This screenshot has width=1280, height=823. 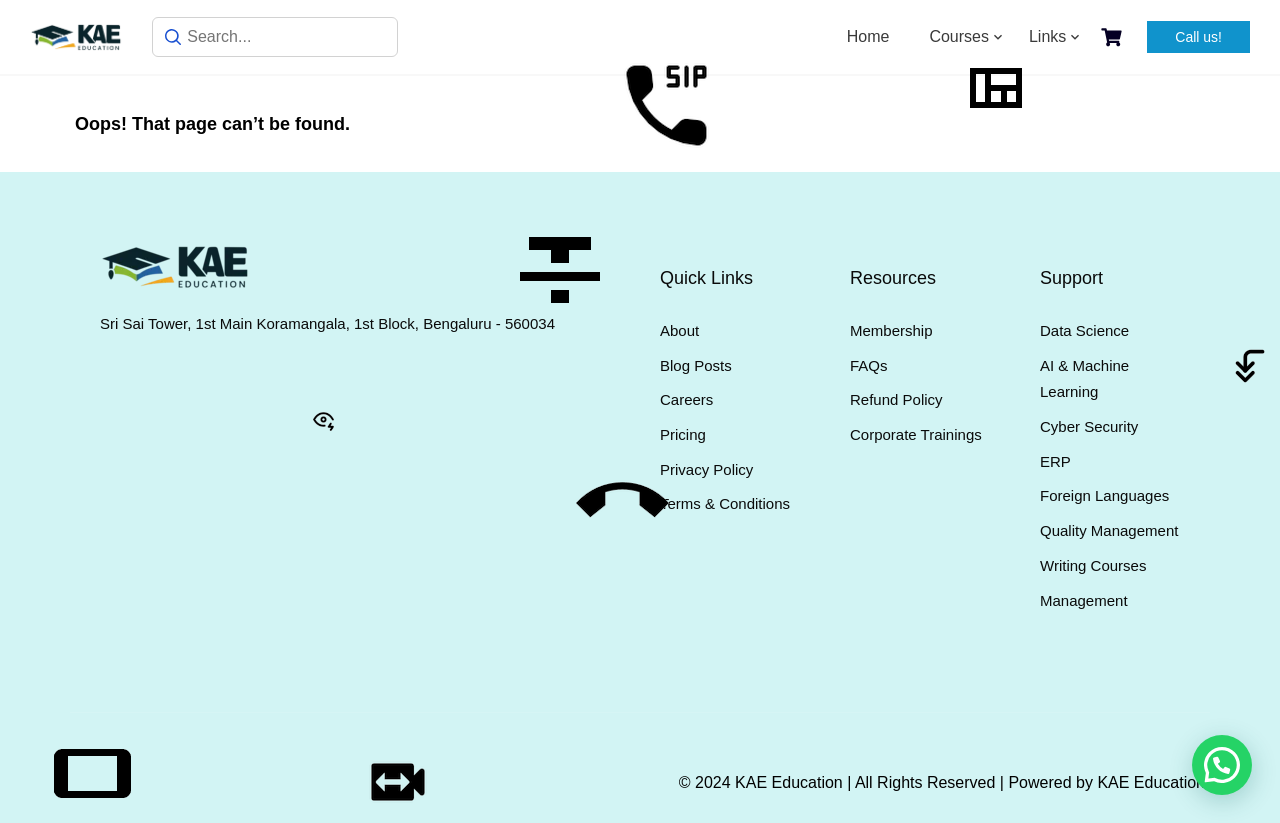 I want to click on quick view or flash preview, so click(x=323, y=419).